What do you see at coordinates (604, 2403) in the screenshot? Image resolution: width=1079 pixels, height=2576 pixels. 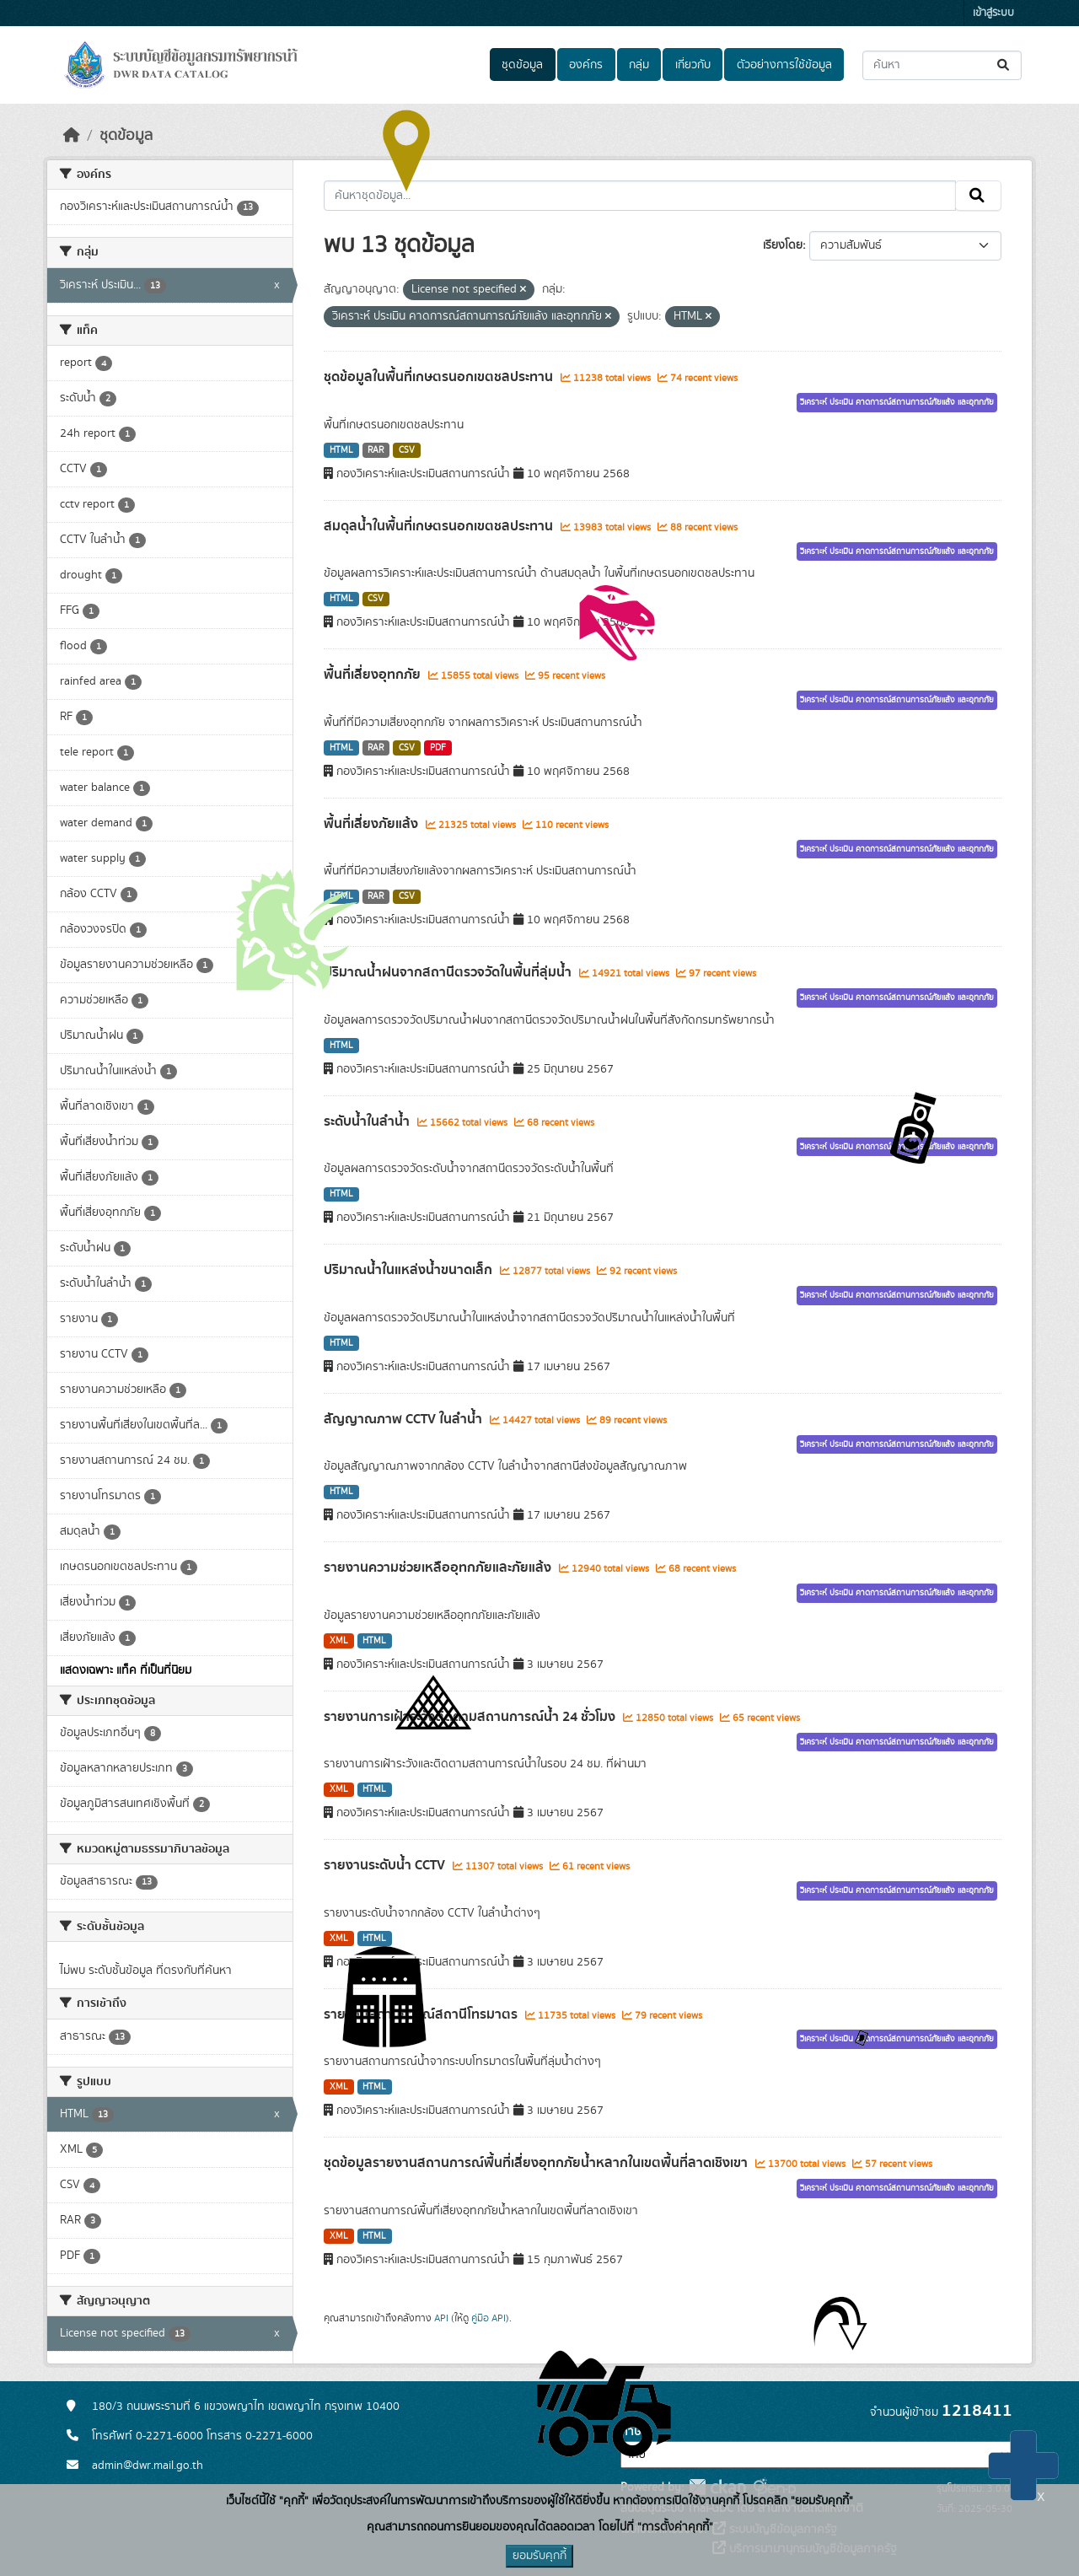 I see `mining truck or haul truck used in resource extraction games` at bounding box center [604, 2403].